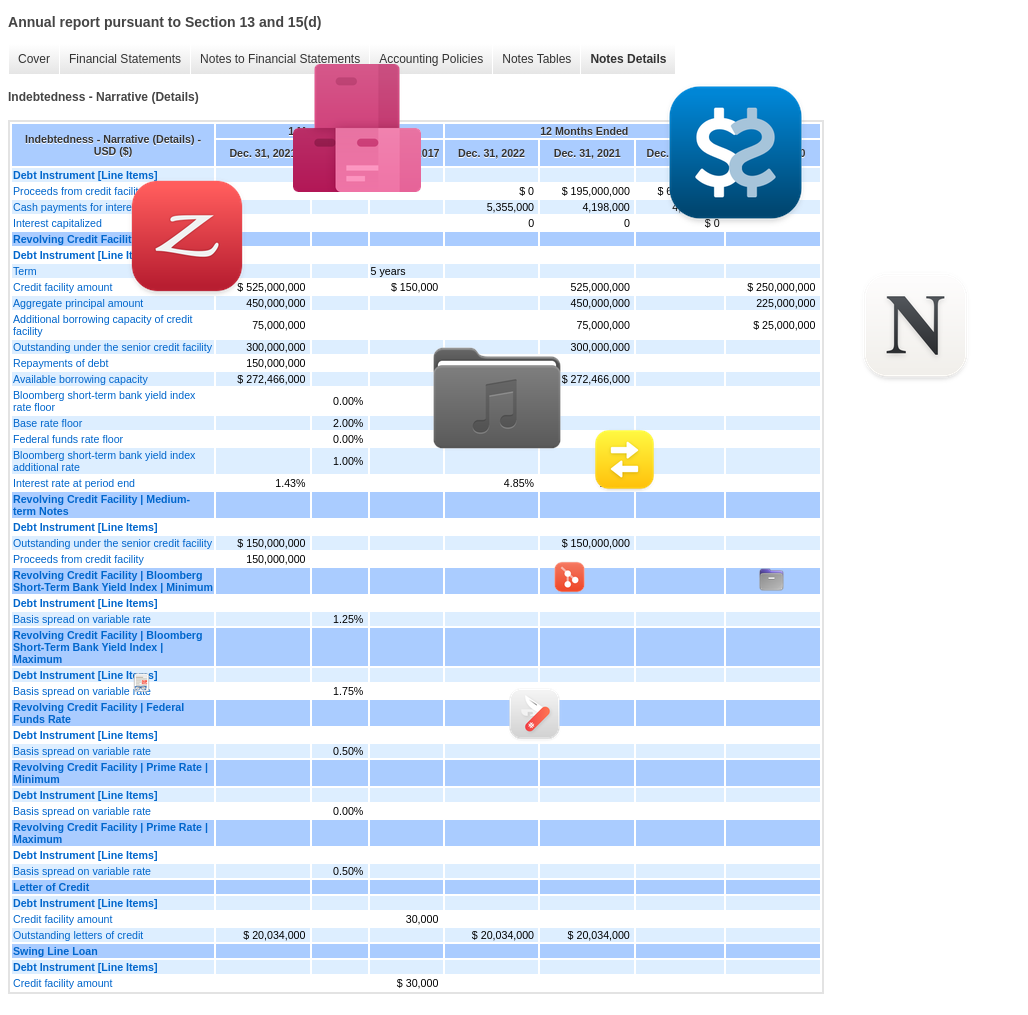 This screenshot has height=1015, width=1028. I want to click on open your music files folder, so click(497, 398).